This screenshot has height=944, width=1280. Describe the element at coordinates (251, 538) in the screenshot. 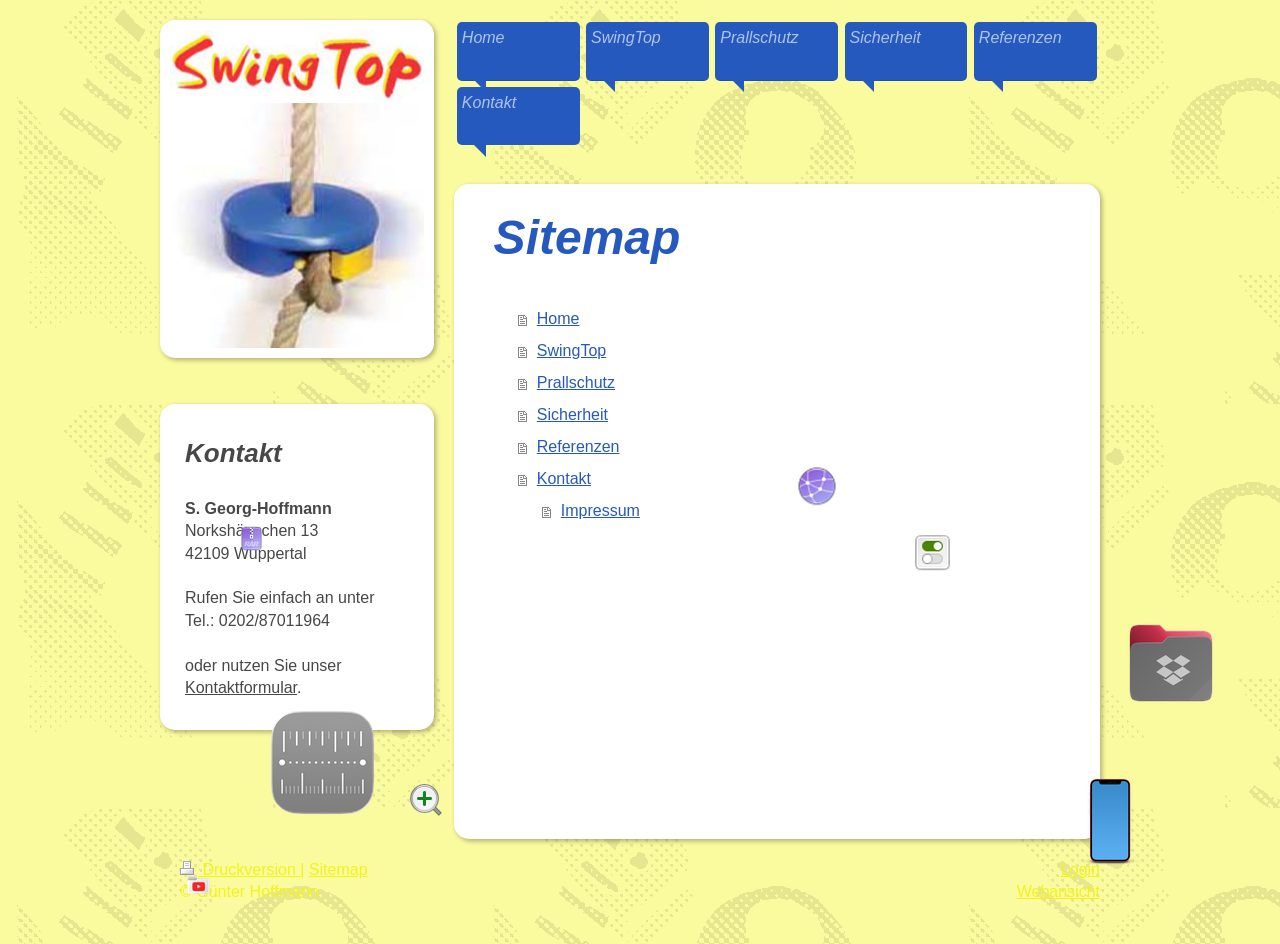

I see `a compressed RAR archive file` at that location.